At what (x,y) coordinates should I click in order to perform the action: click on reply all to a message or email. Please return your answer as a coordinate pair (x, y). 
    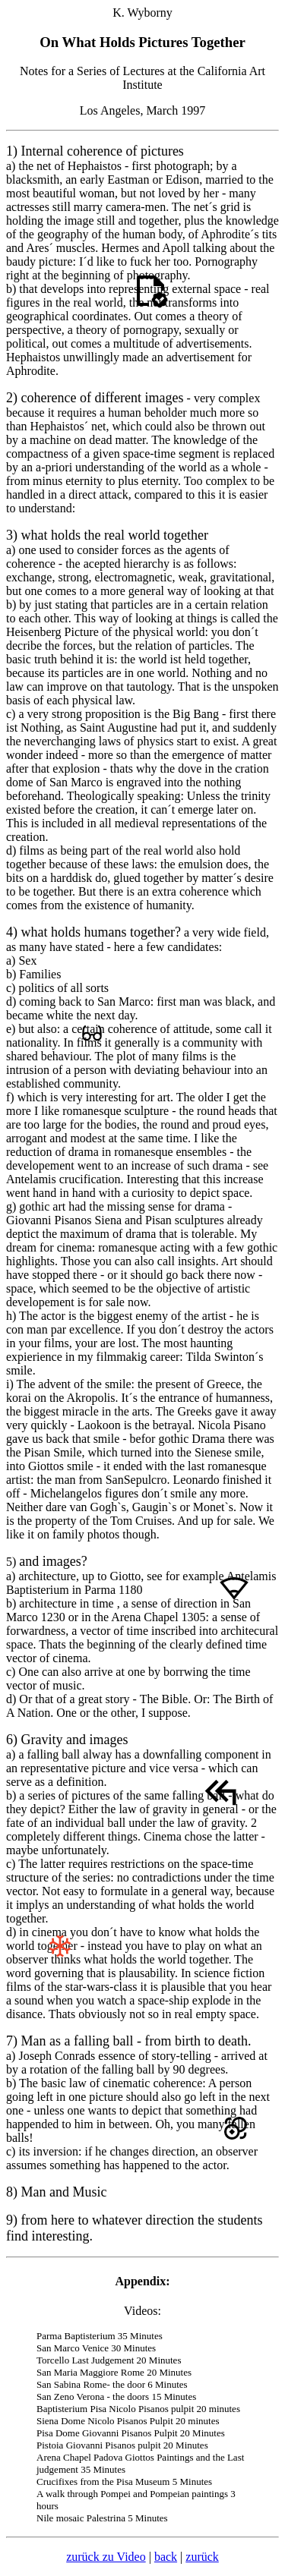
    Looking at the image, I should click on (222, 1793).